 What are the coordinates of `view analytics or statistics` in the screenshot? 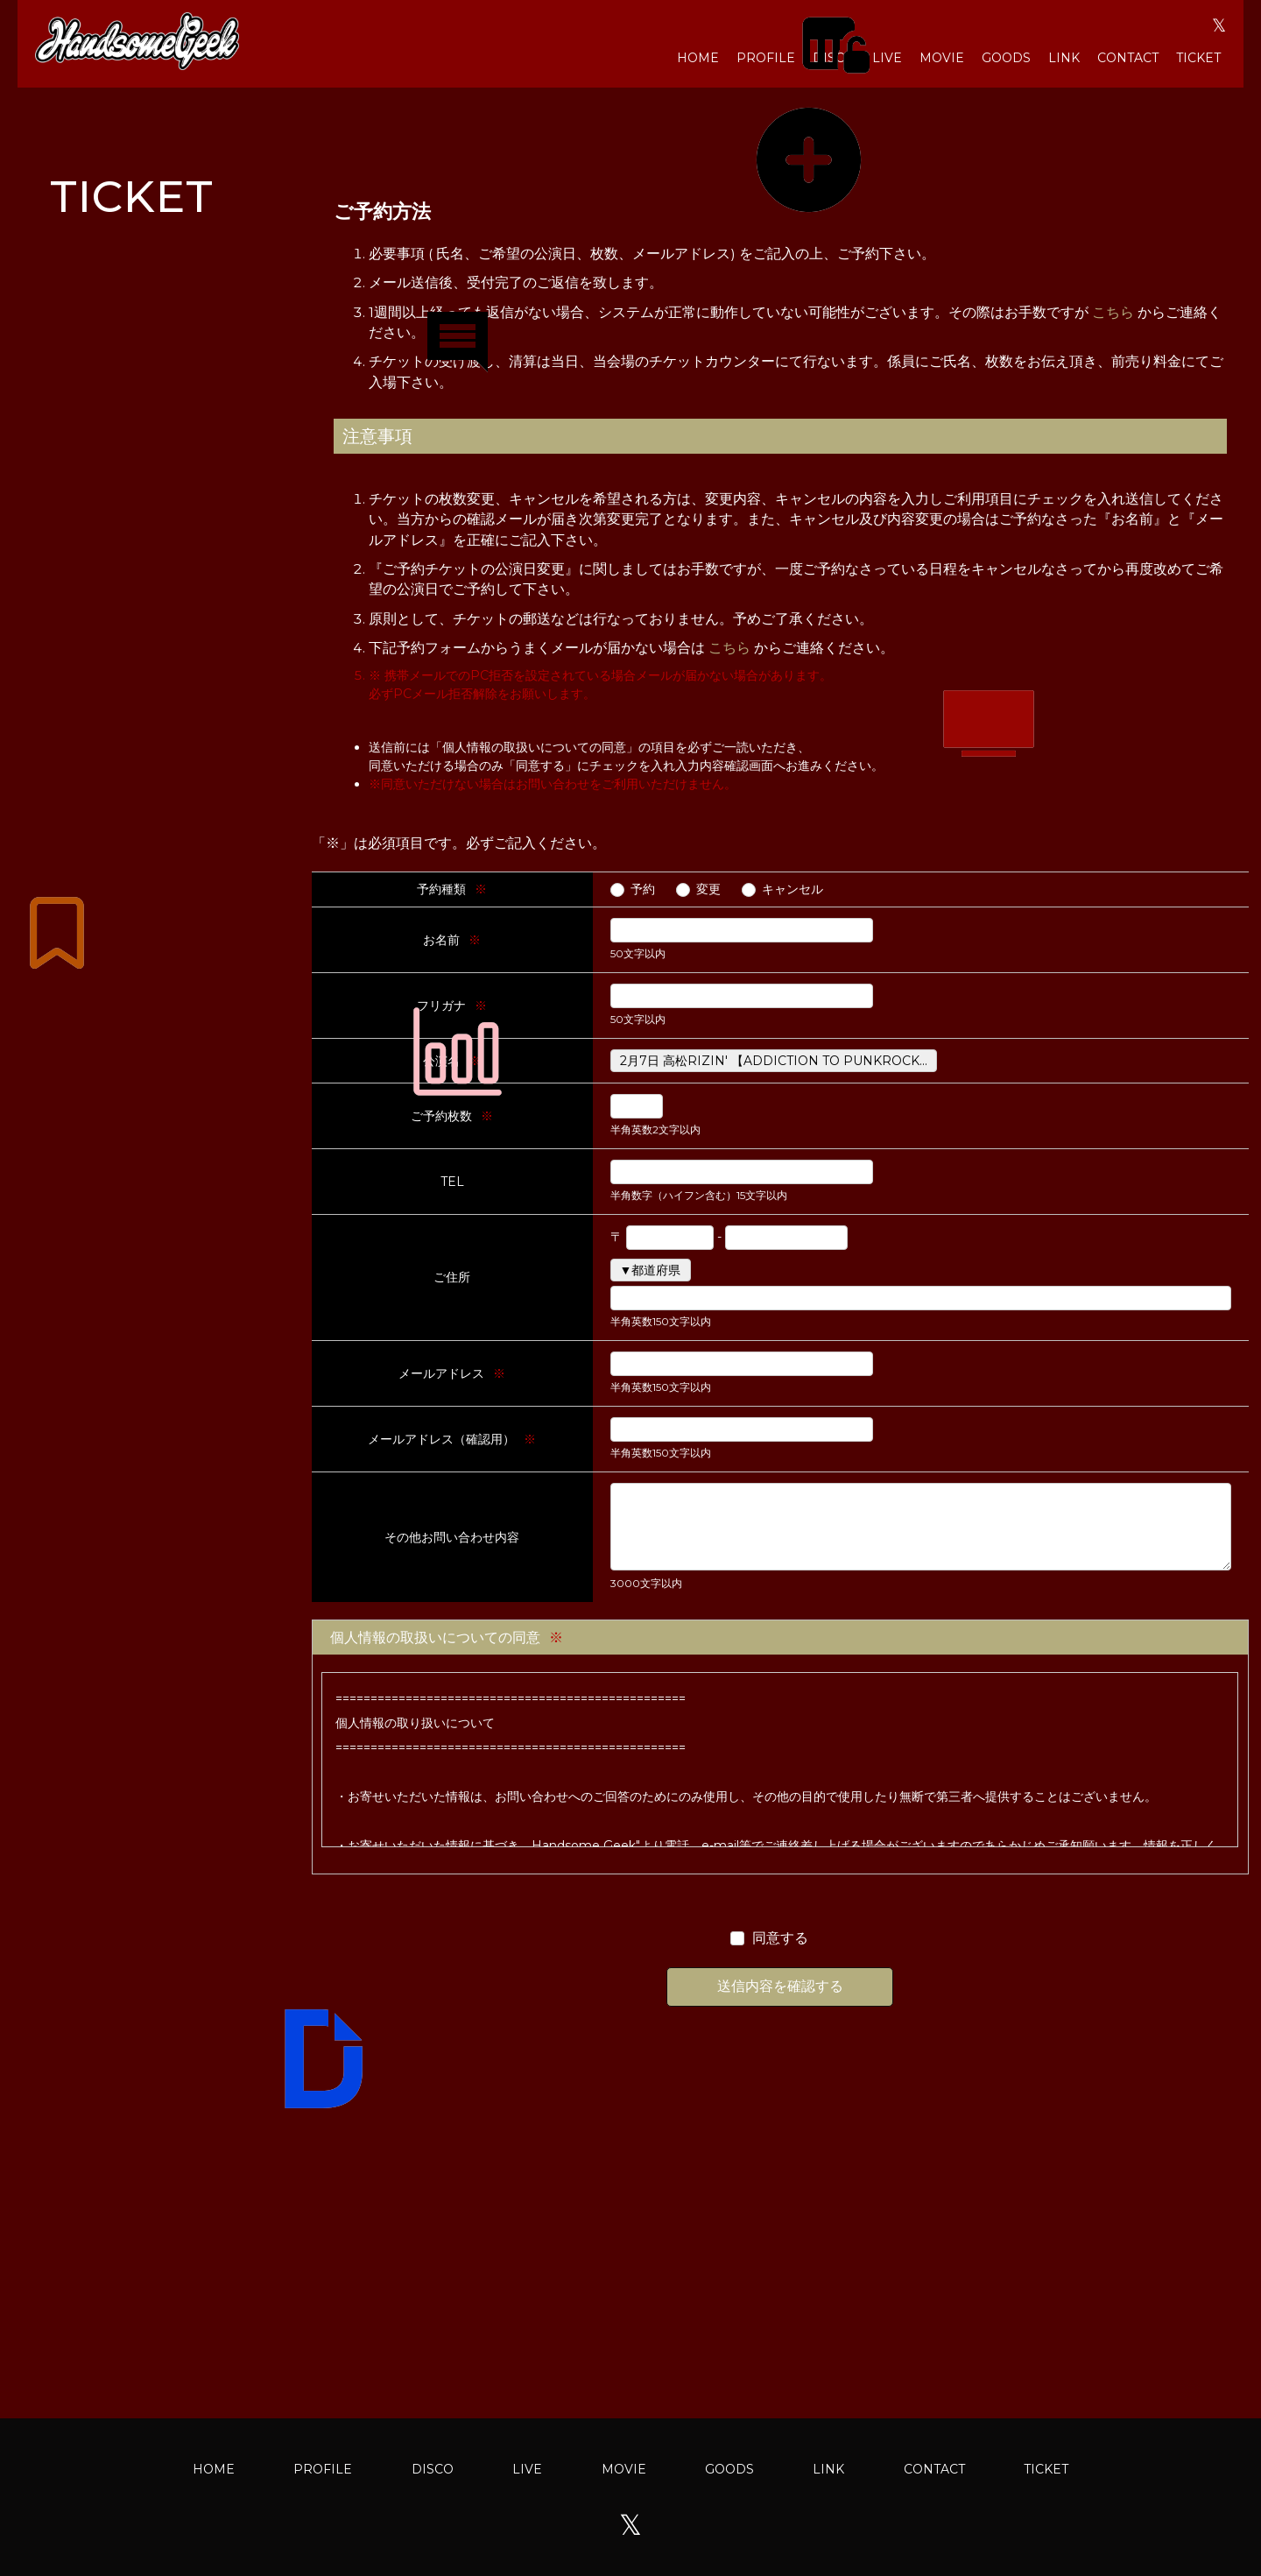 It's located at (457, 1051).